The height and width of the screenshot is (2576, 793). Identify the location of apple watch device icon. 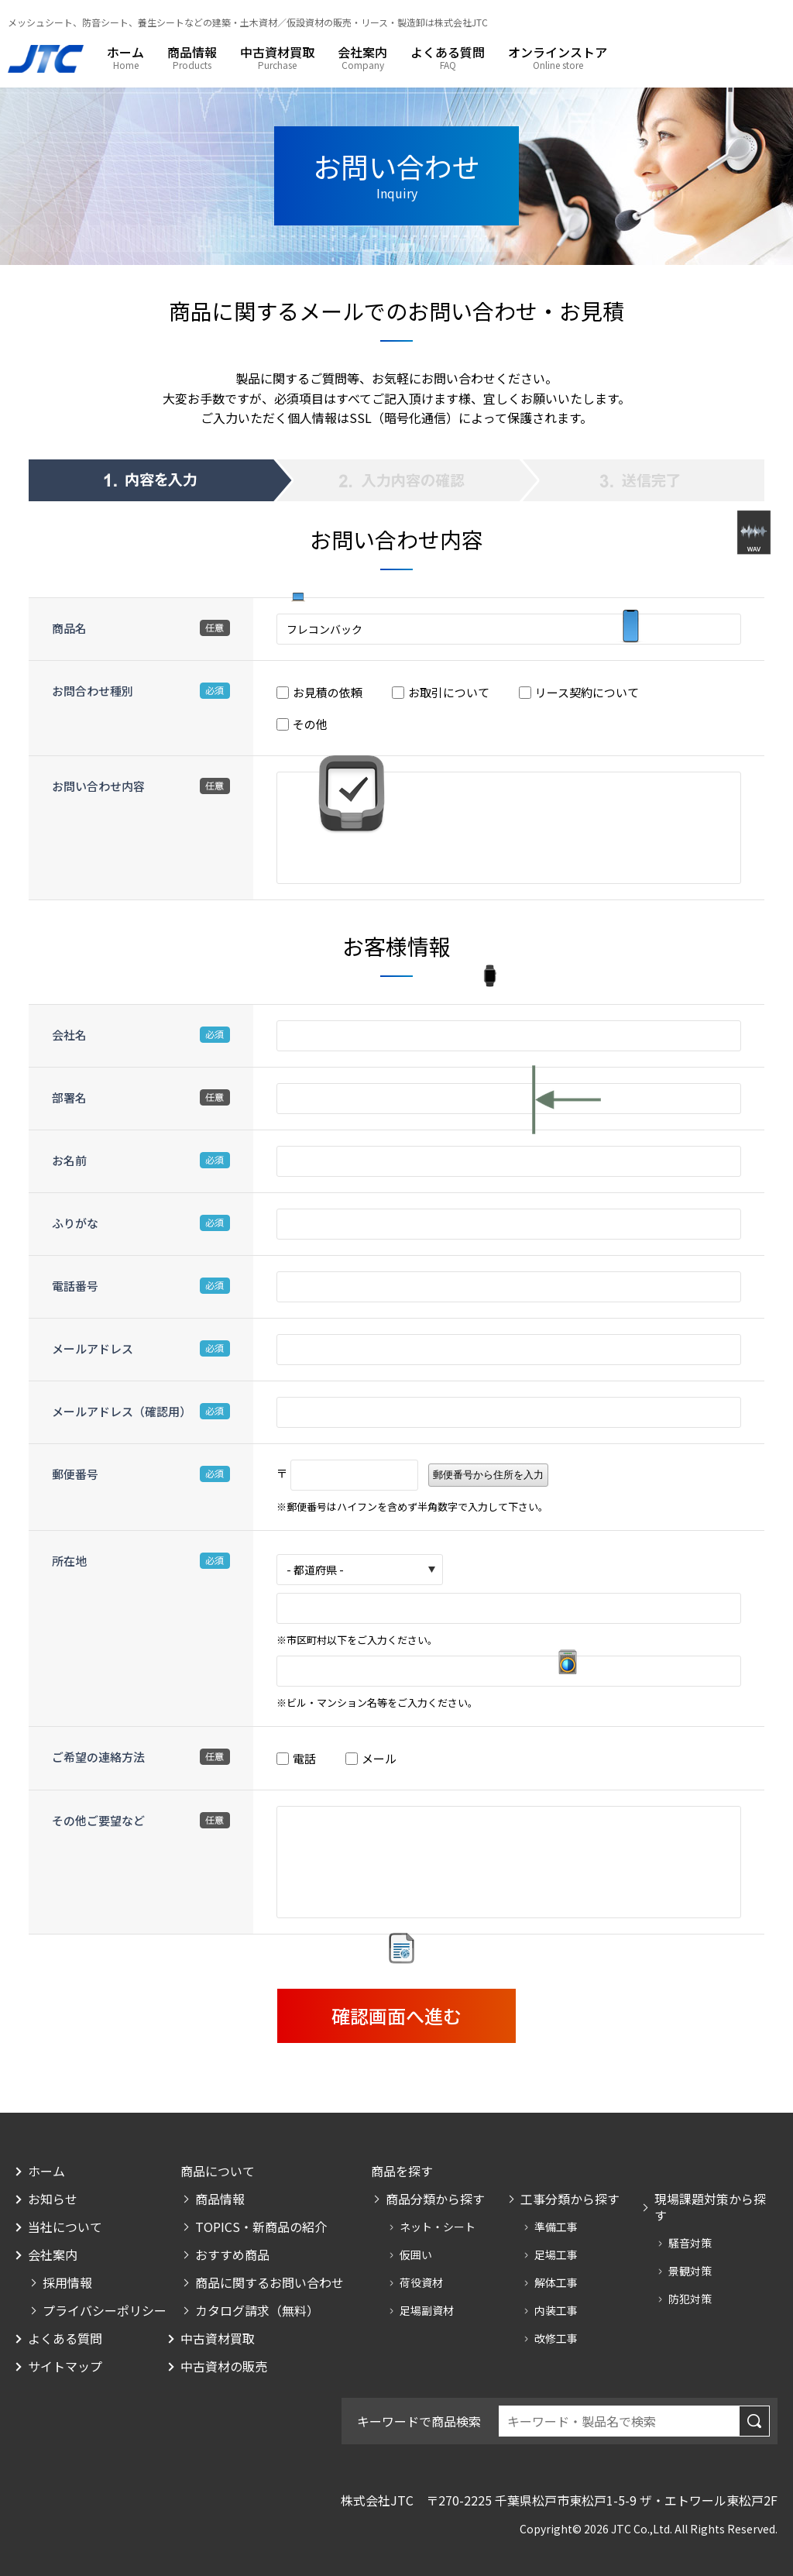
(489, 975).